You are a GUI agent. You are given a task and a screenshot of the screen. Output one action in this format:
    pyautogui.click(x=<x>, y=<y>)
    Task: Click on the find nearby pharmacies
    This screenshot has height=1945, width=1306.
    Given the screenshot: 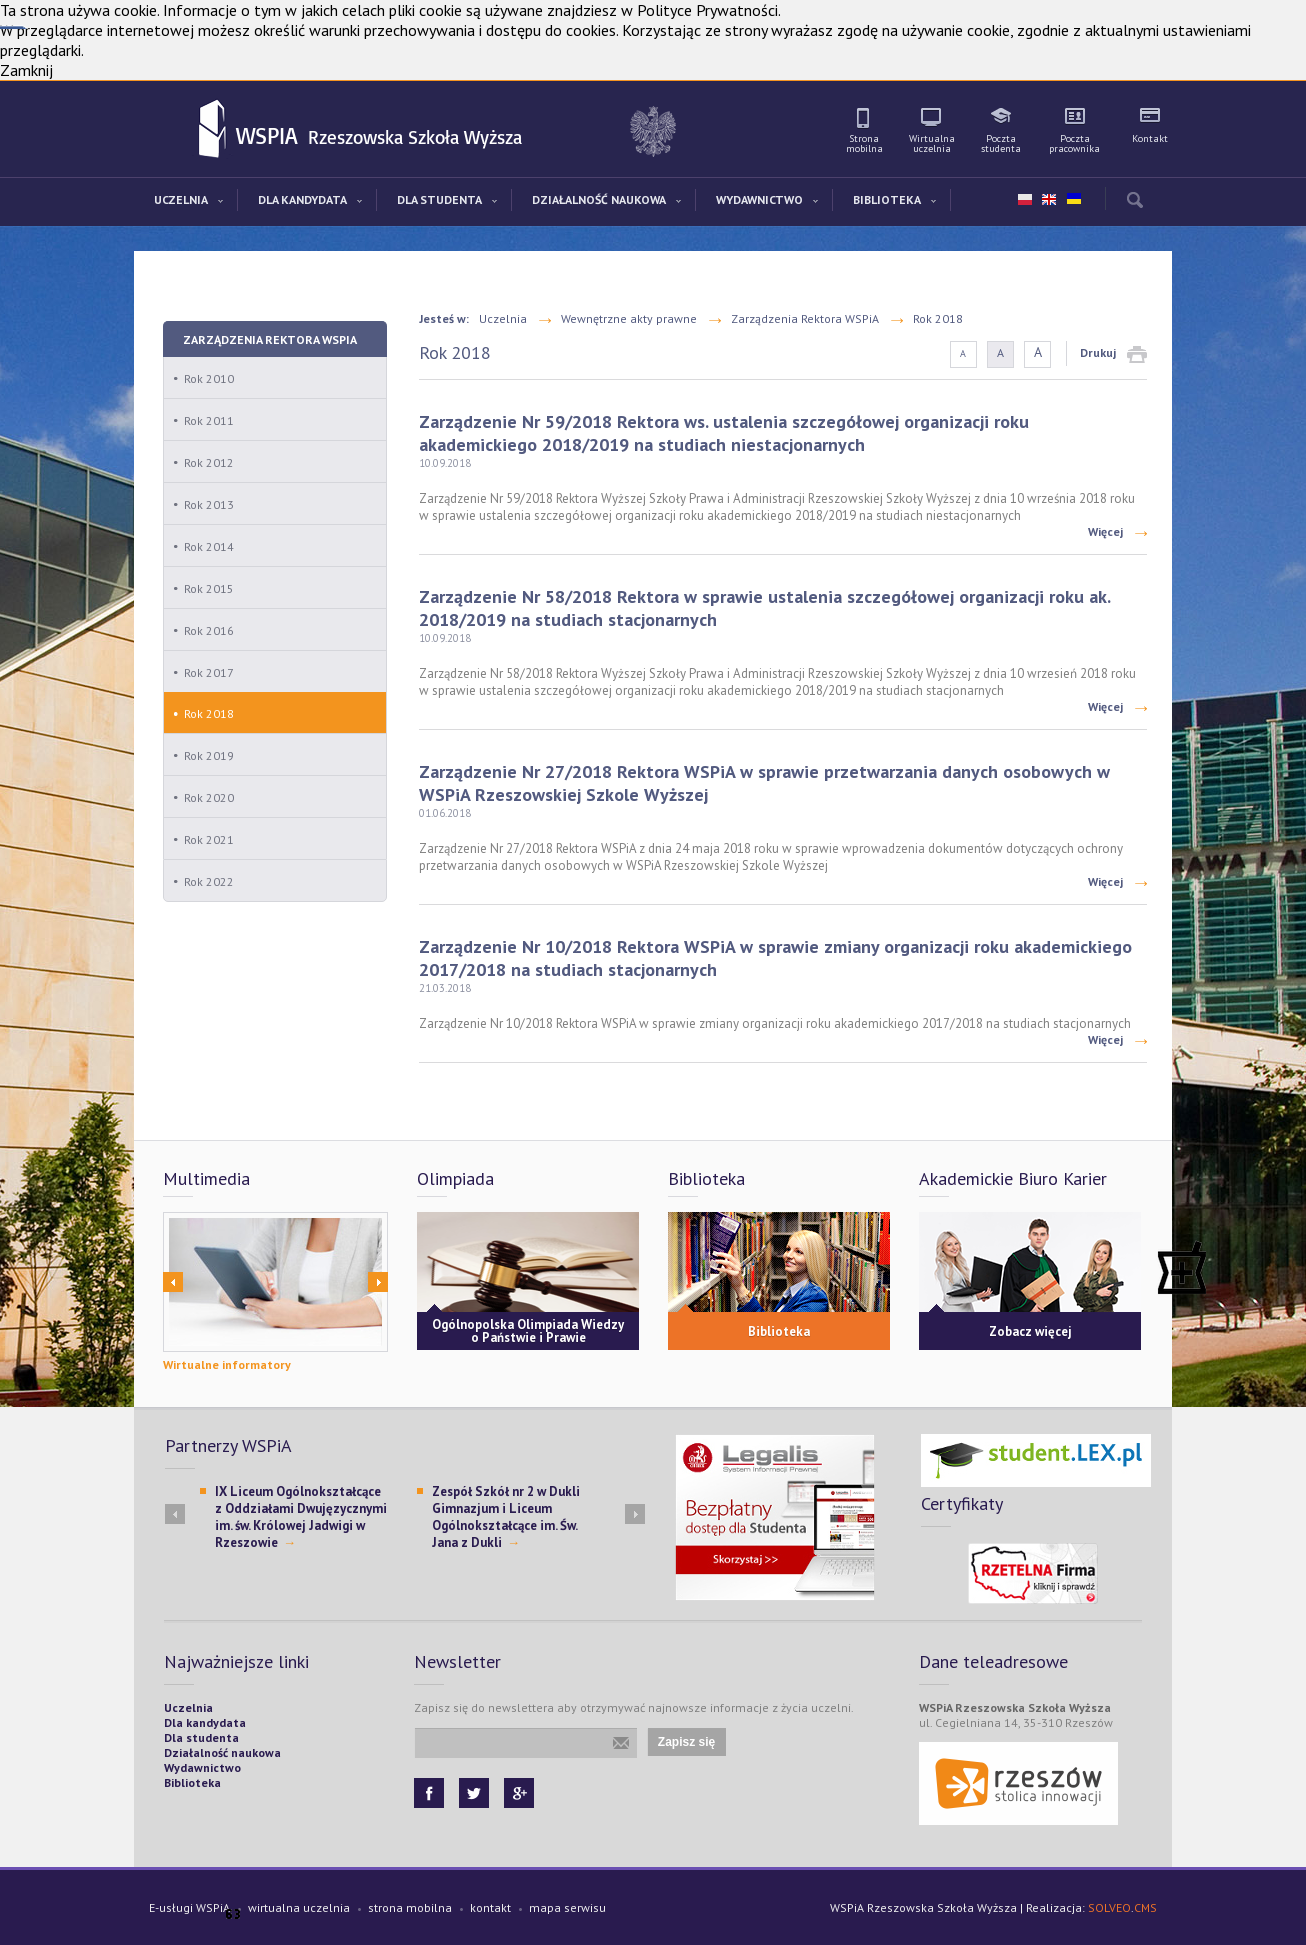 What is the action you would take?
    pyautogui.click(x=1182, y=1270)
    